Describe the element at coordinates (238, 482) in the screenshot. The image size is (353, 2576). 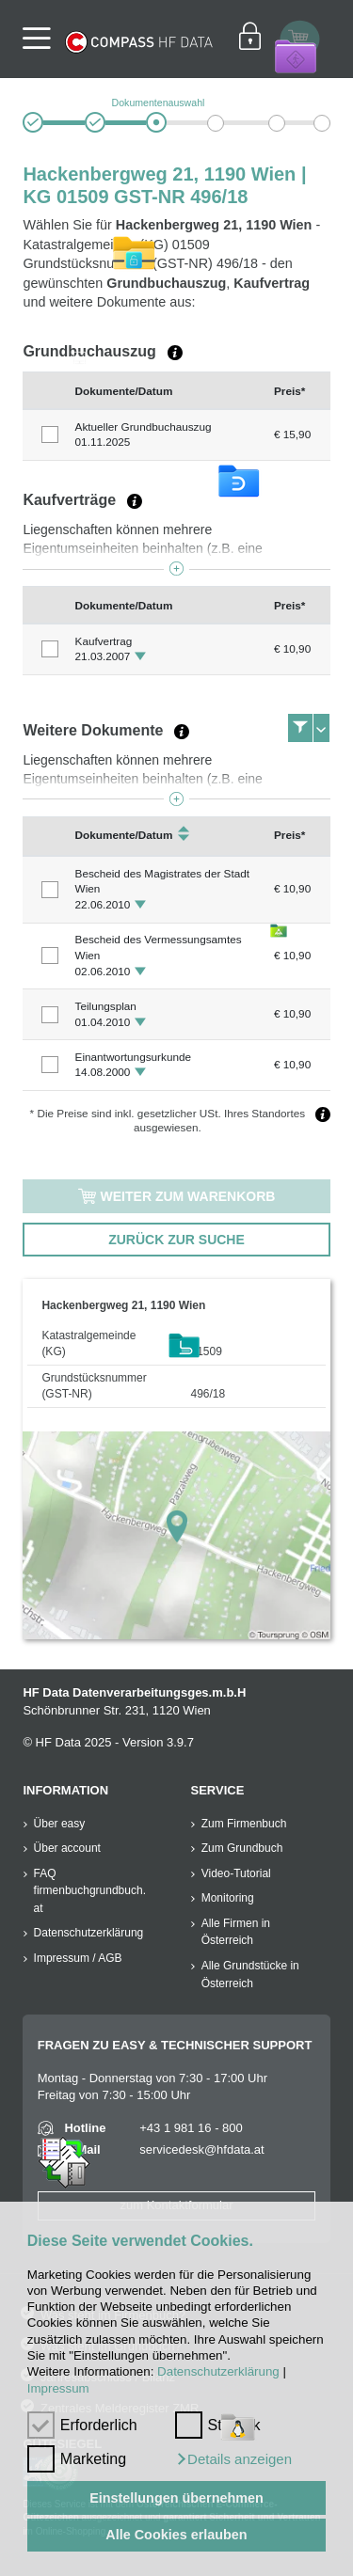
I see `open wondershare edrawmax project folder` at that location.